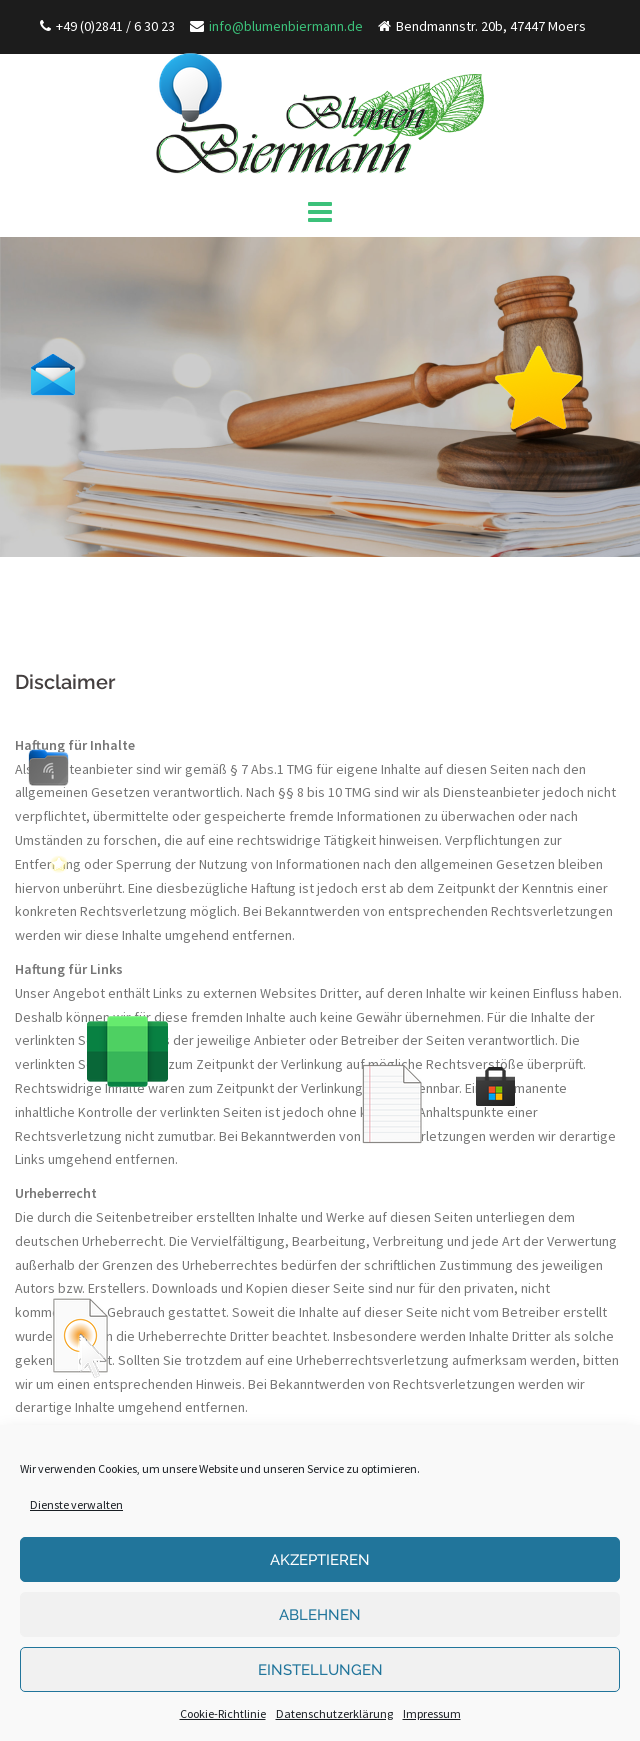  I want to click on open android app or emulator, so click(127, 1051).